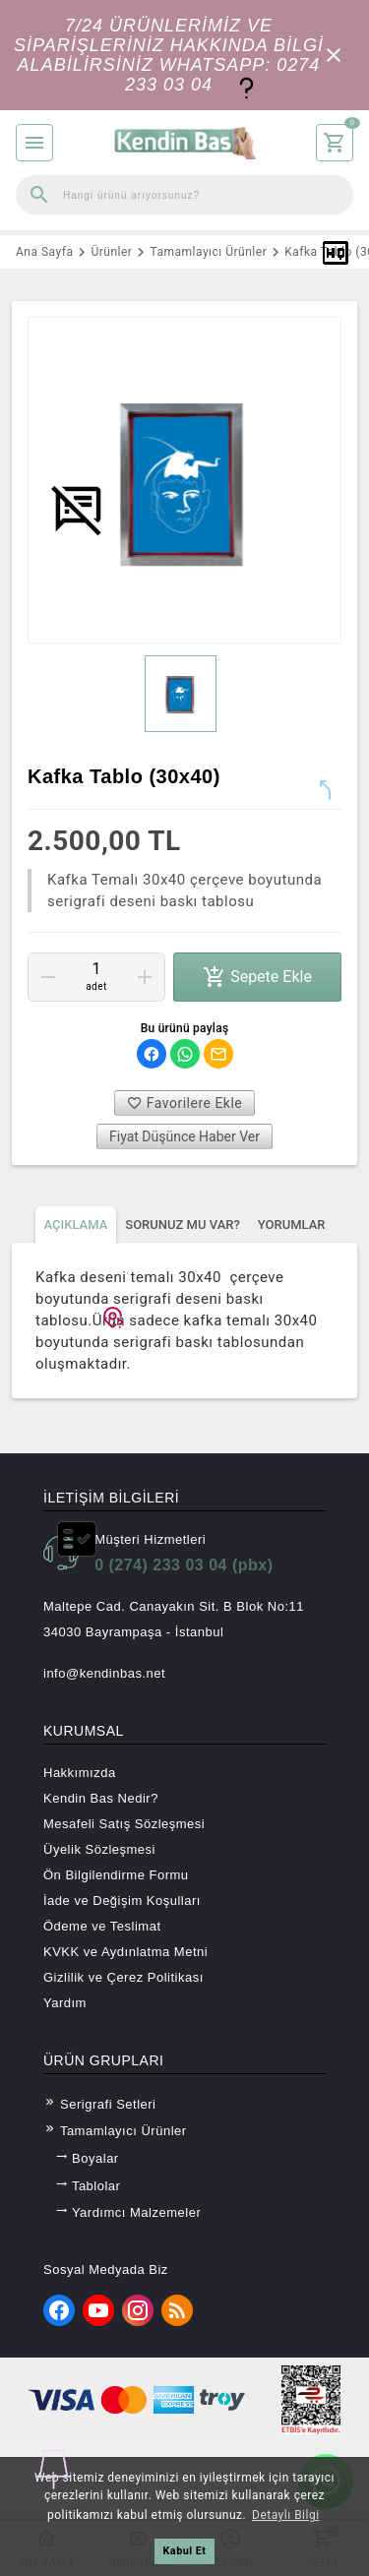 The image size is (369, 2576). I want to click on mute or disable speaker notes, so click(78, 509).